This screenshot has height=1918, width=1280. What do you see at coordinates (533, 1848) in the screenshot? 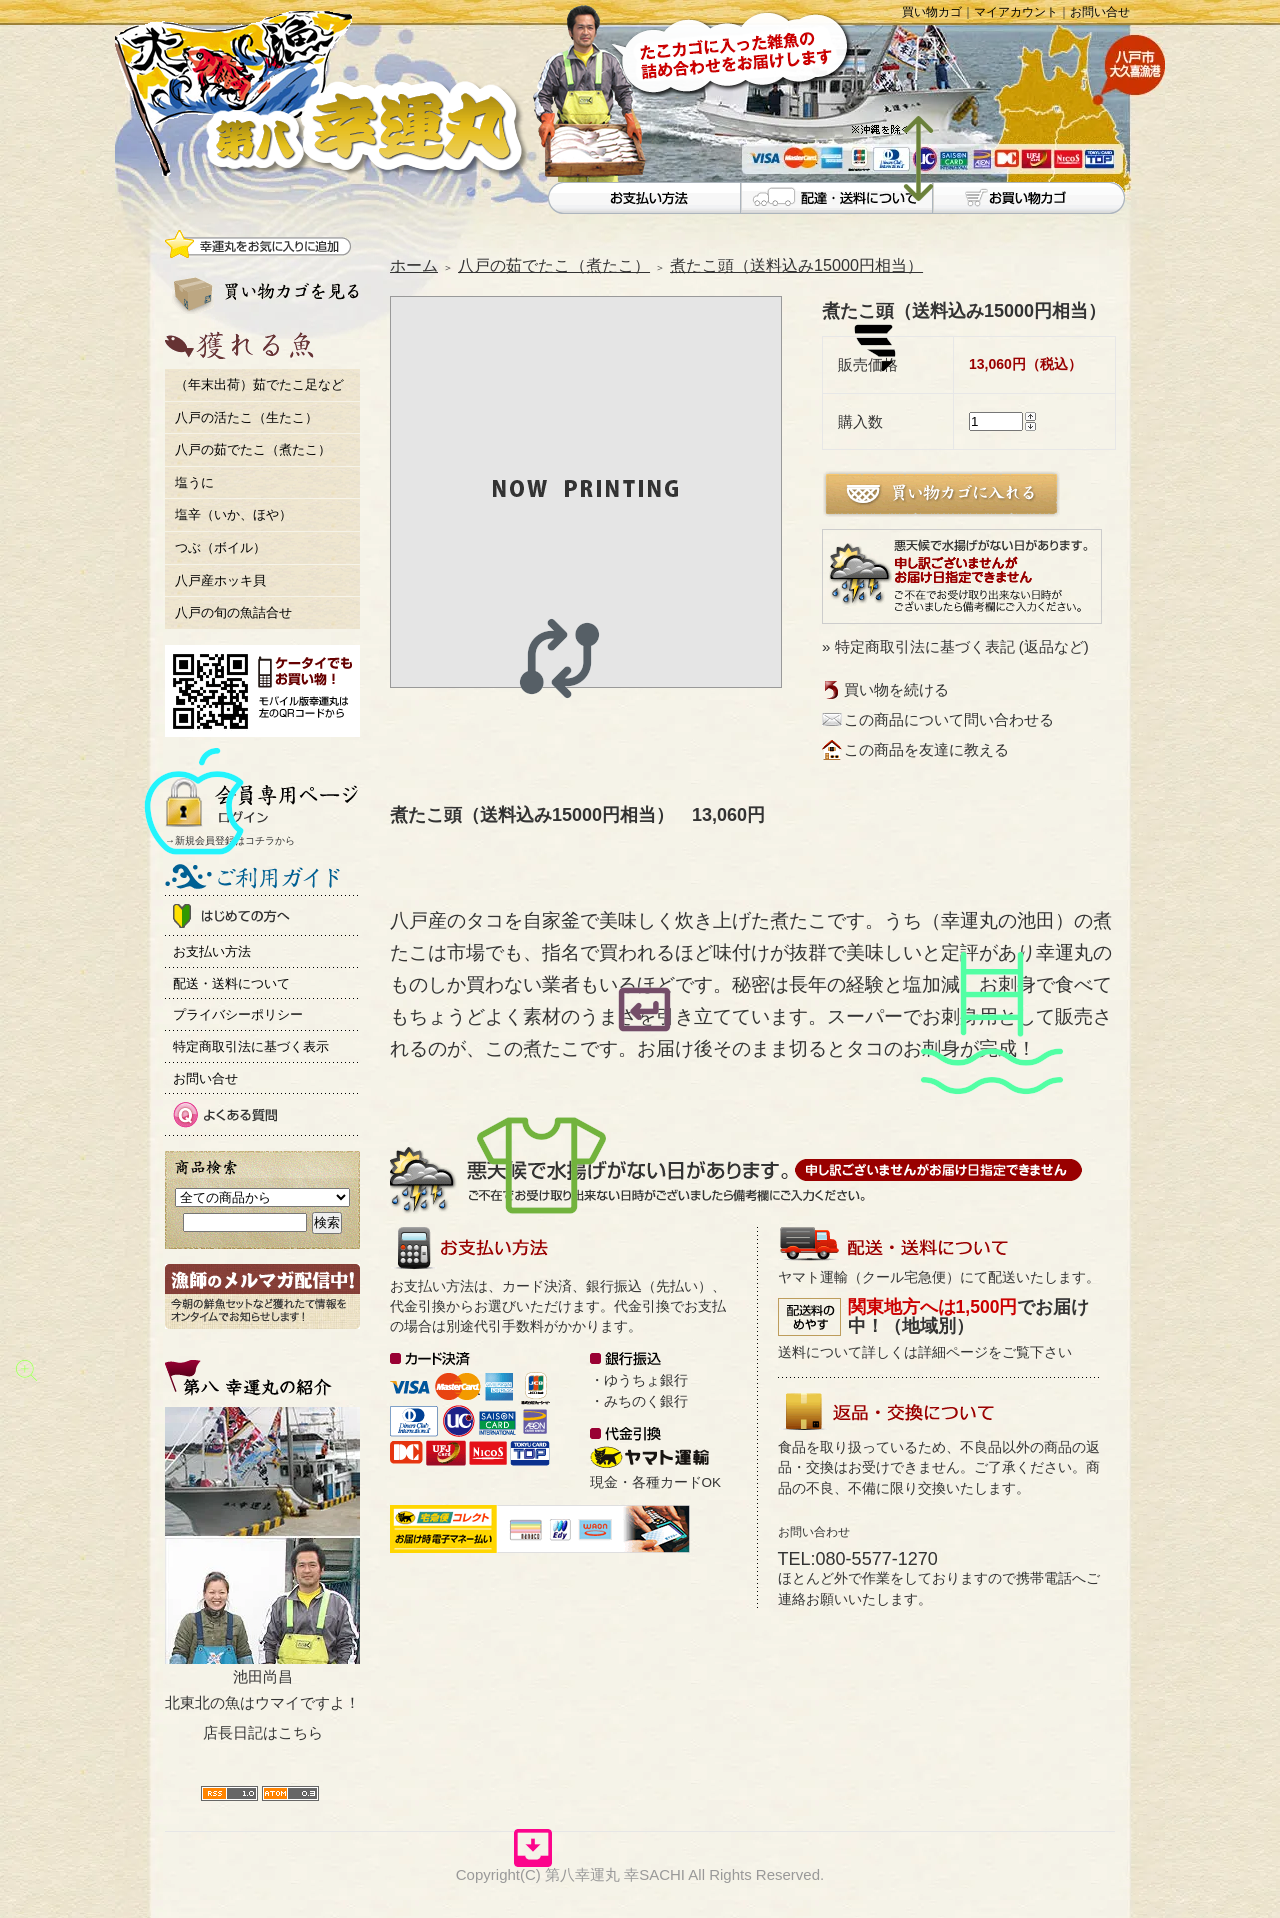
I see `download to inbox` at bounding box center [533, 1848].